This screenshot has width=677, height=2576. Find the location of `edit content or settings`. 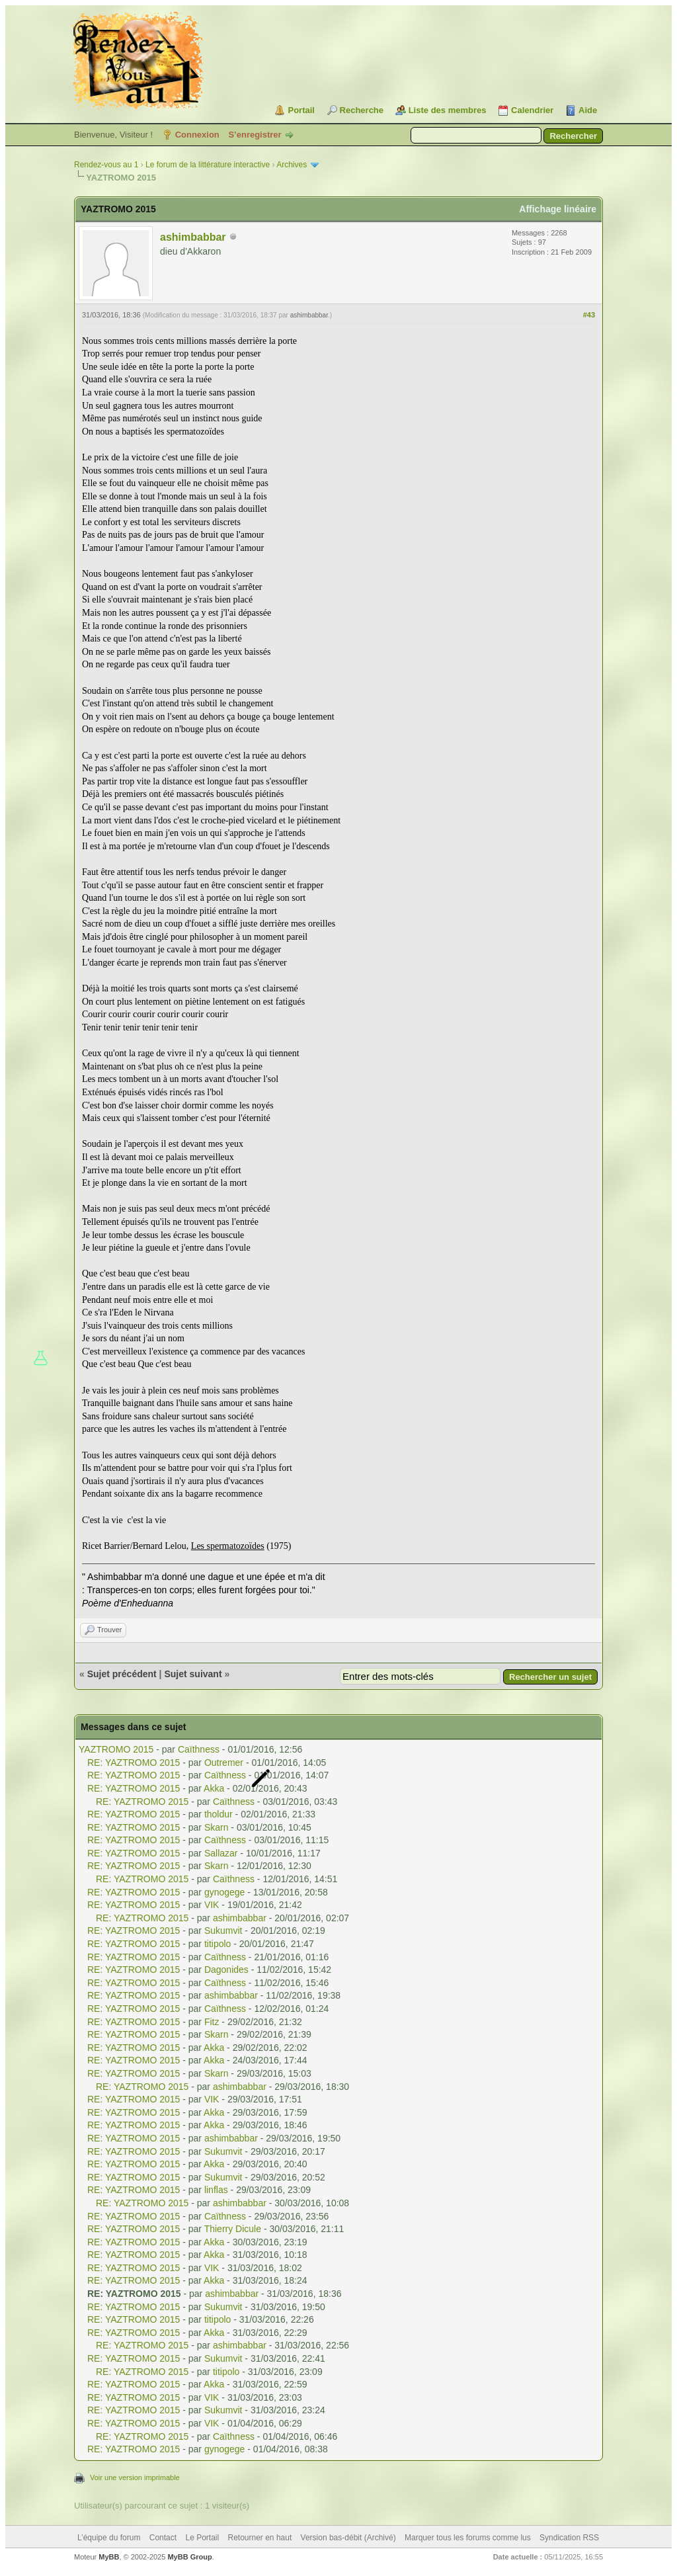

edit content or settings is located at coordinates (260, 1778).